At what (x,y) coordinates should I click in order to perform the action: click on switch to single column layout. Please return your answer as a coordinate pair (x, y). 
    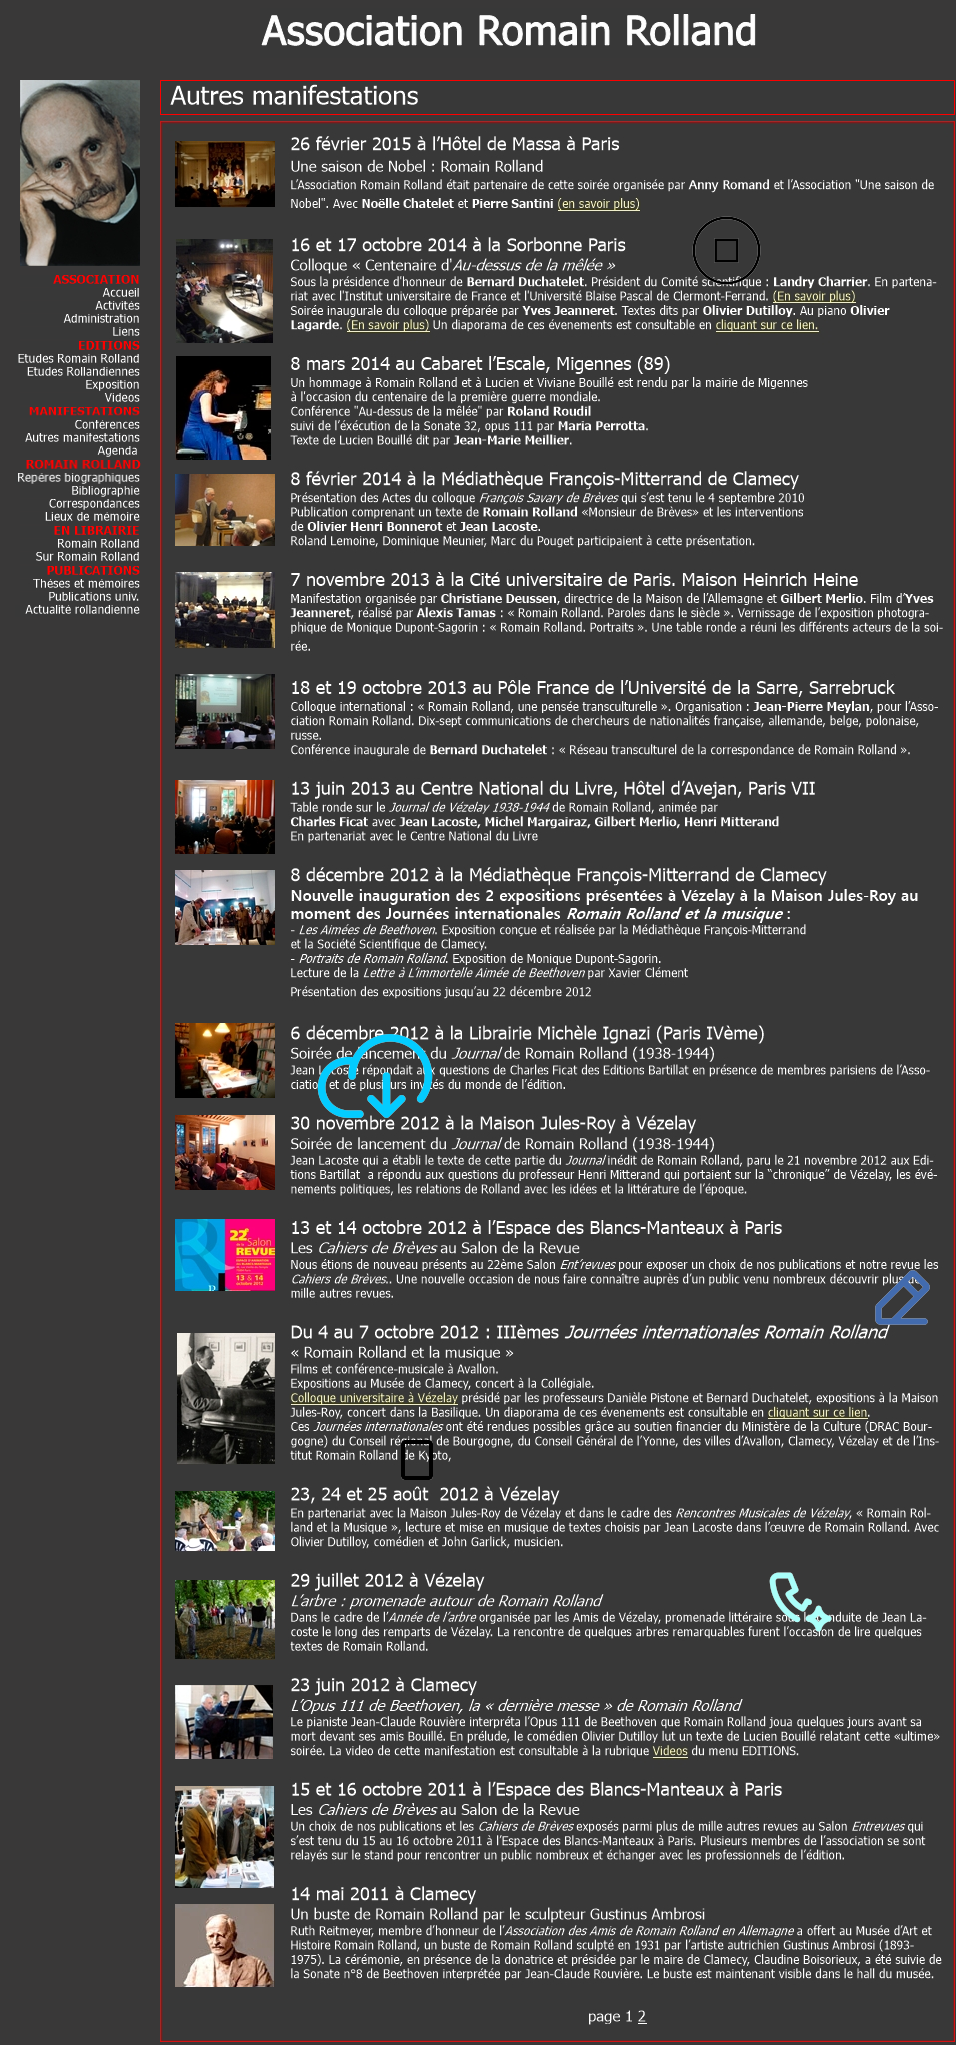
    Looking at the image, I should click on (417, 1460).